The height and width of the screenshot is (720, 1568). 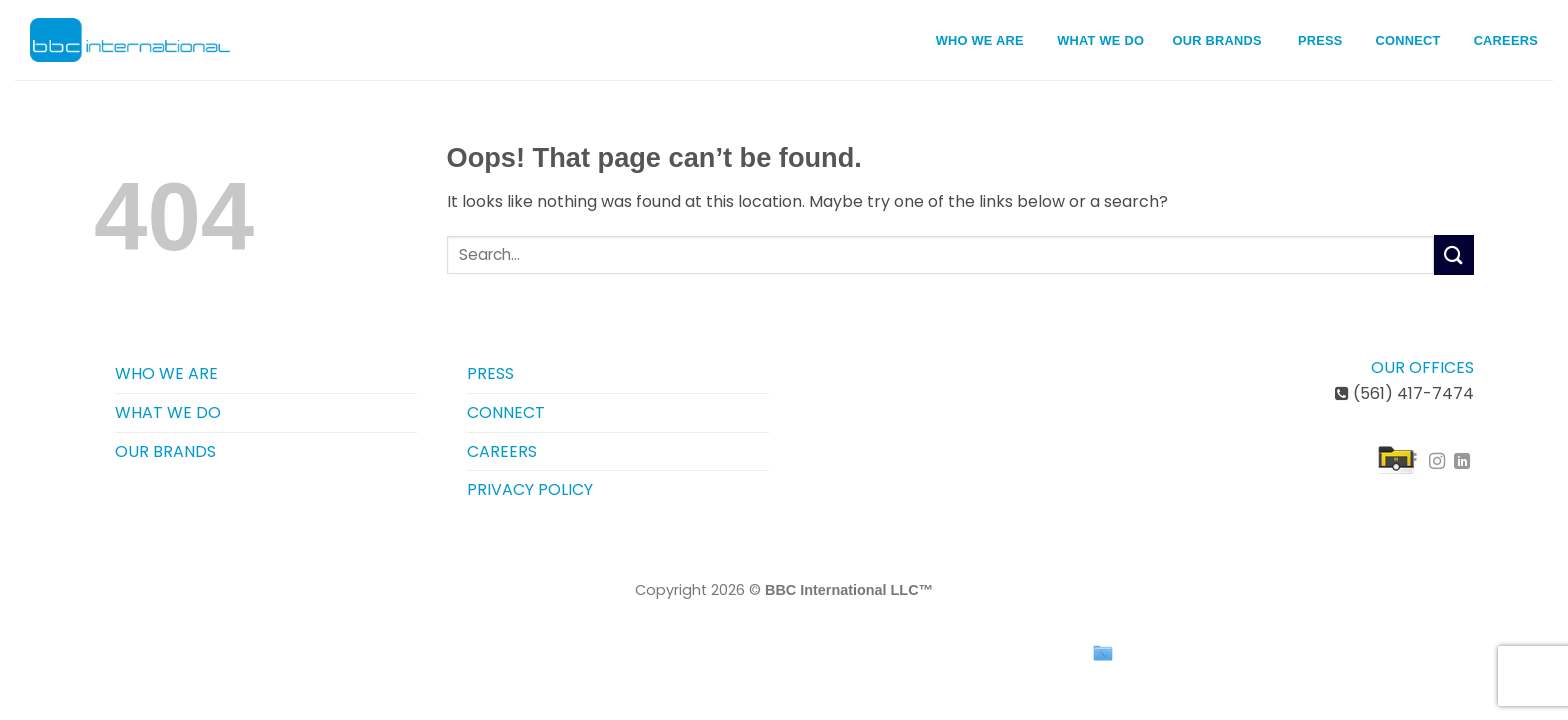 What do you see at coordinates (1396, 461) in the screenshot?
I see `folder for pokémon ultra ball collection or related game files` at bounding box center [1396, 461].